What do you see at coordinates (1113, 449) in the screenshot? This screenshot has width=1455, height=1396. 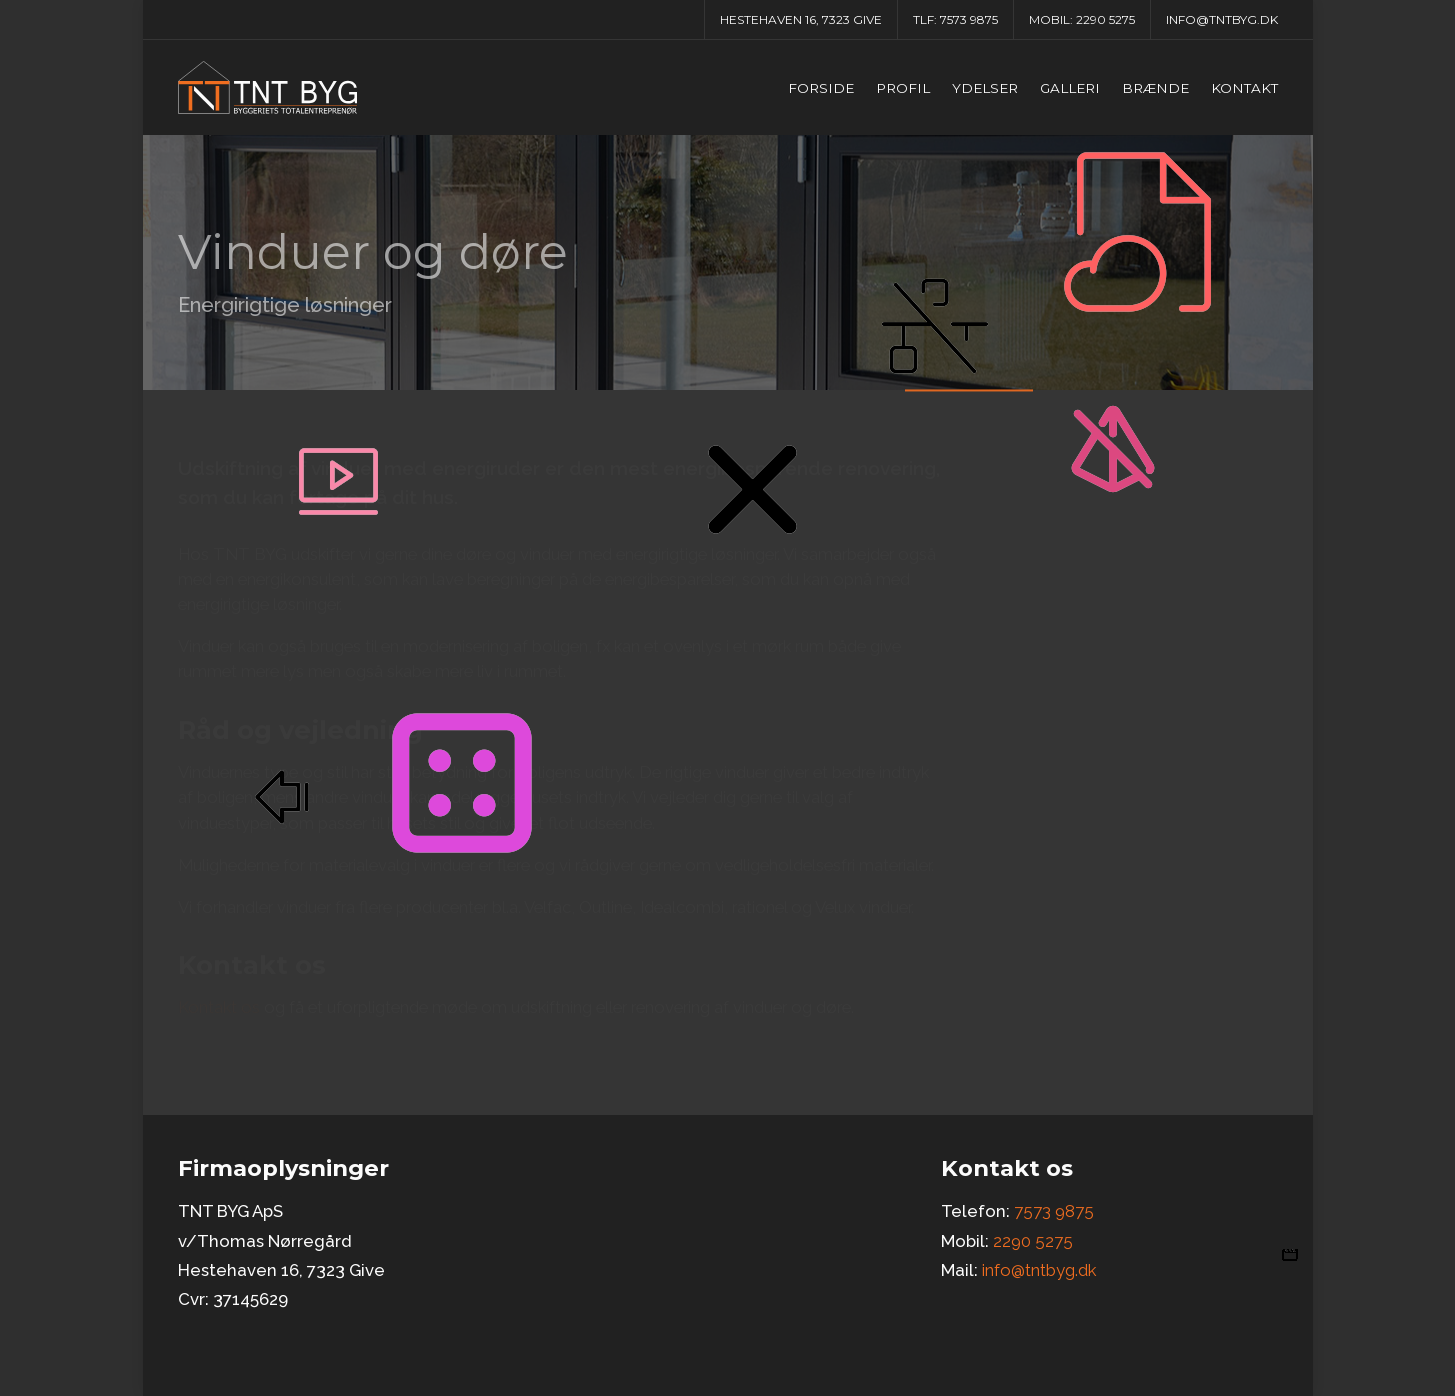 I see `disable or hide pyramid view` at bounding box center [1113, 449].